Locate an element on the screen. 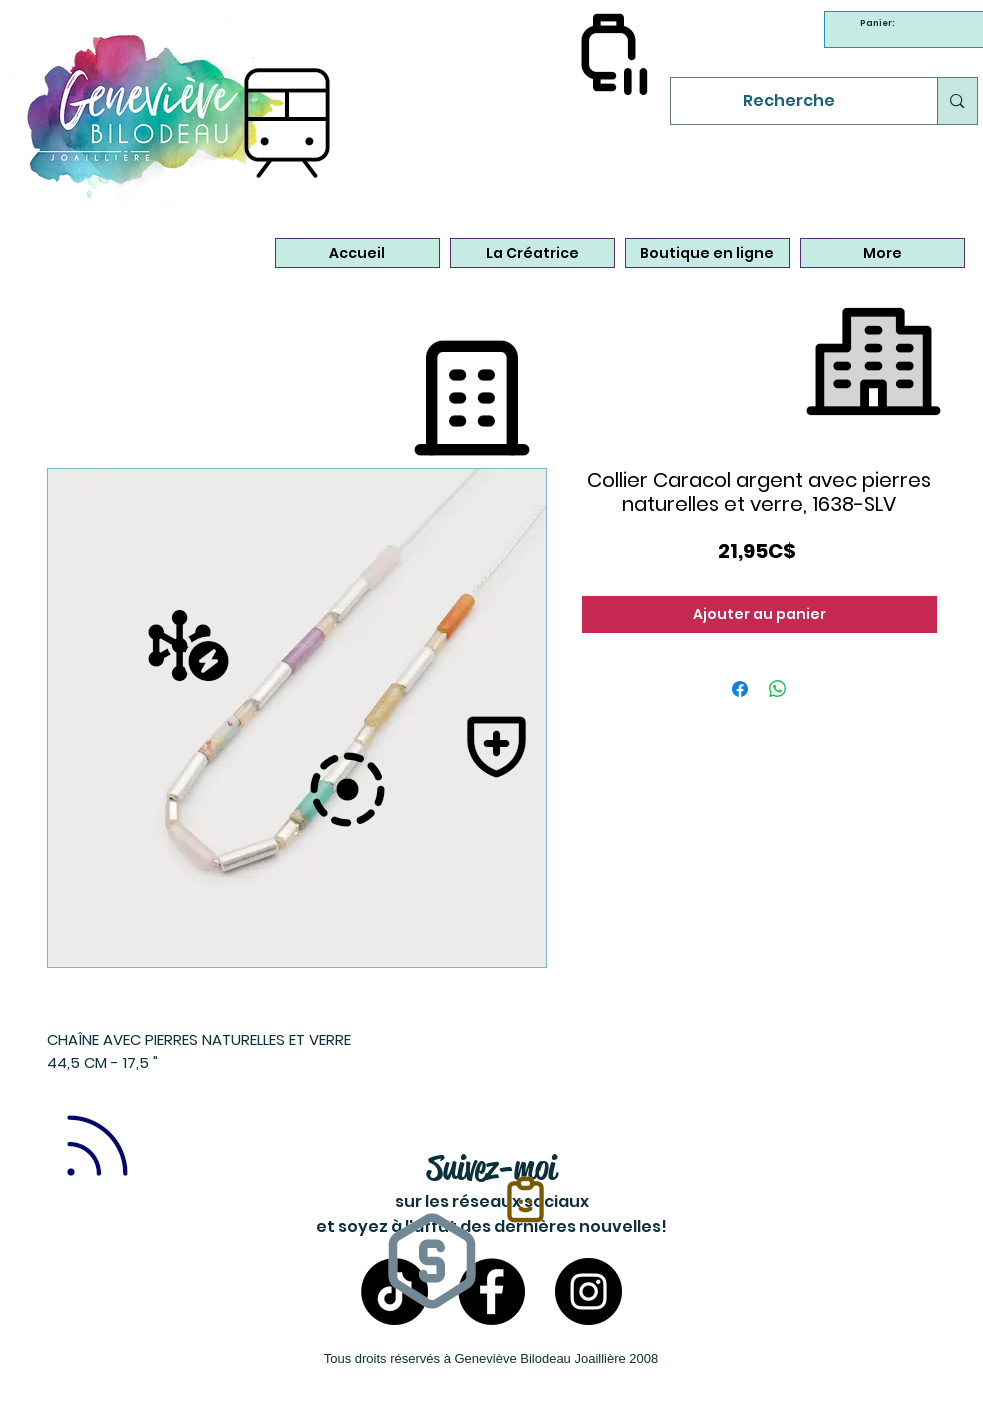 The height and width of the screenshot is (1425, 983). view building or property details is located at coordinates (472, 398).